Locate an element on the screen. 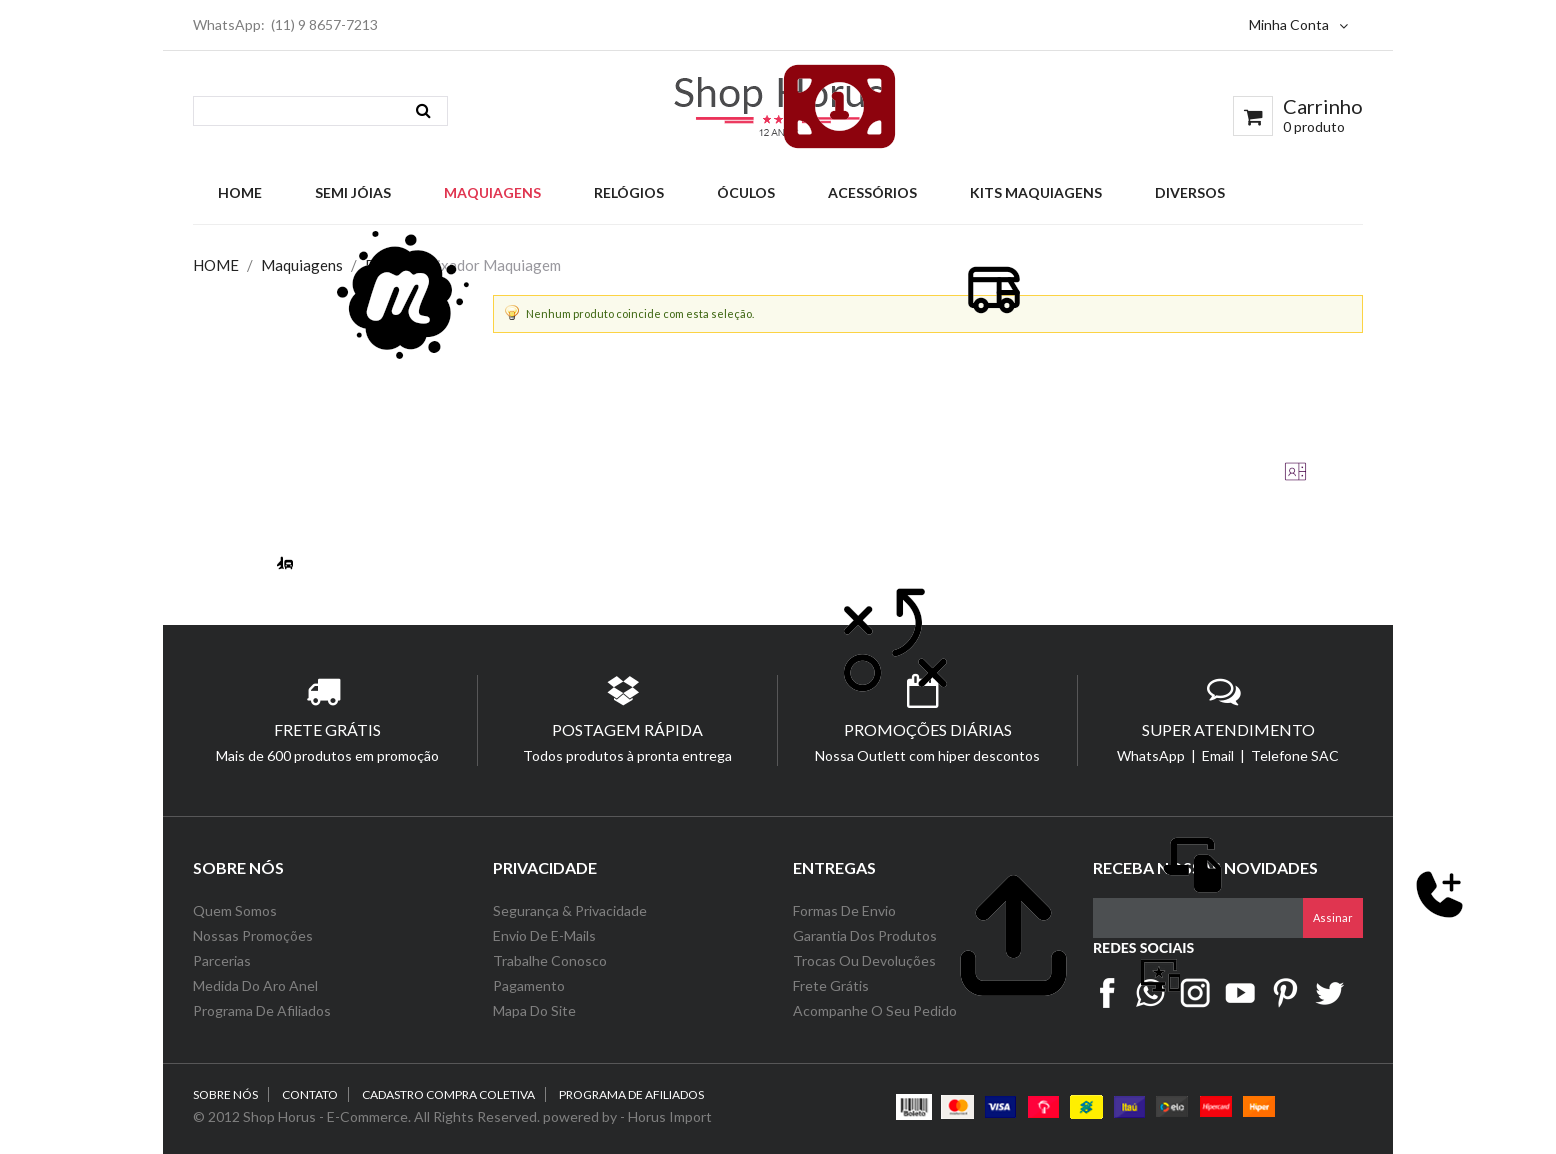 This screenshot has height=1154, width=1556. add a new contact is located at coordinates (1440, 893).